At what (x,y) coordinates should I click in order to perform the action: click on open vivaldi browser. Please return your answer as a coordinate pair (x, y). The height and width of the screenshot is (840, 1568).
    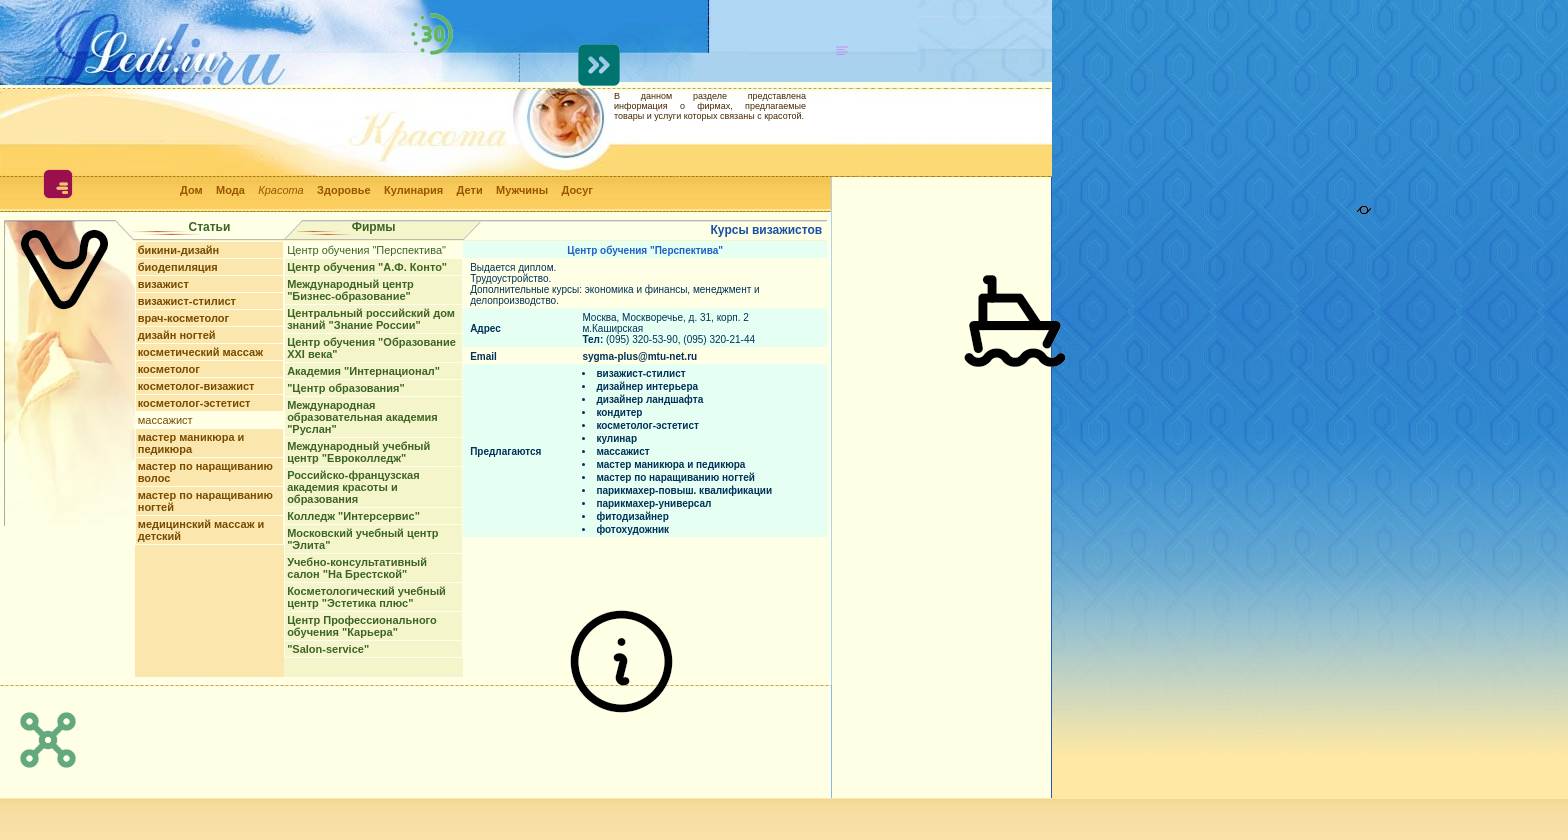
    Looking at the image, I should click on (64, 269).